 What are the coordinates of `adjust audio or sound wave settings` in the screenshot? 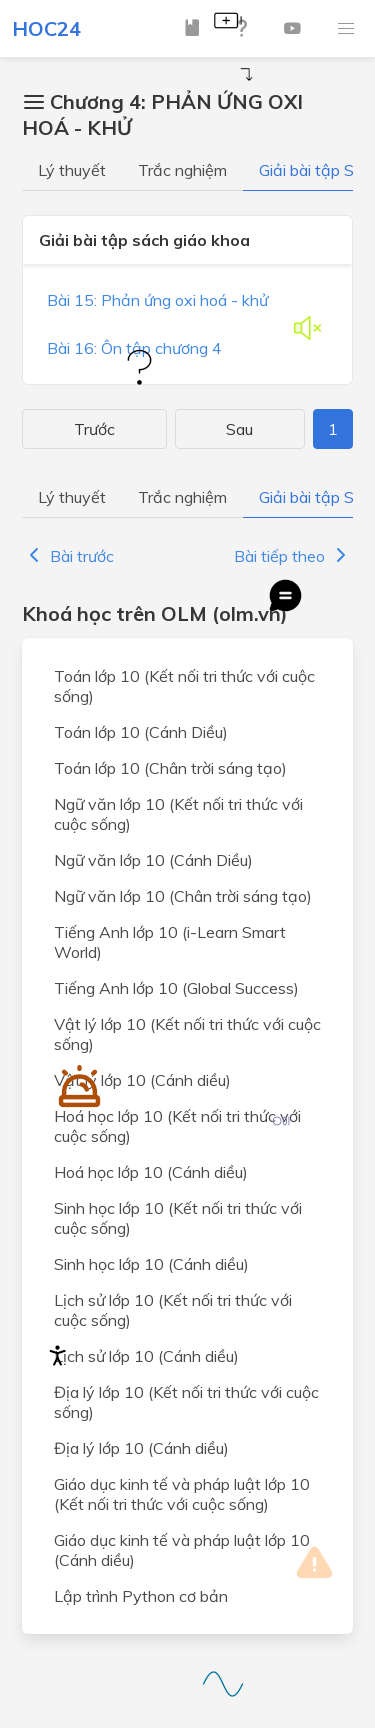 It's located at (223, 1684).